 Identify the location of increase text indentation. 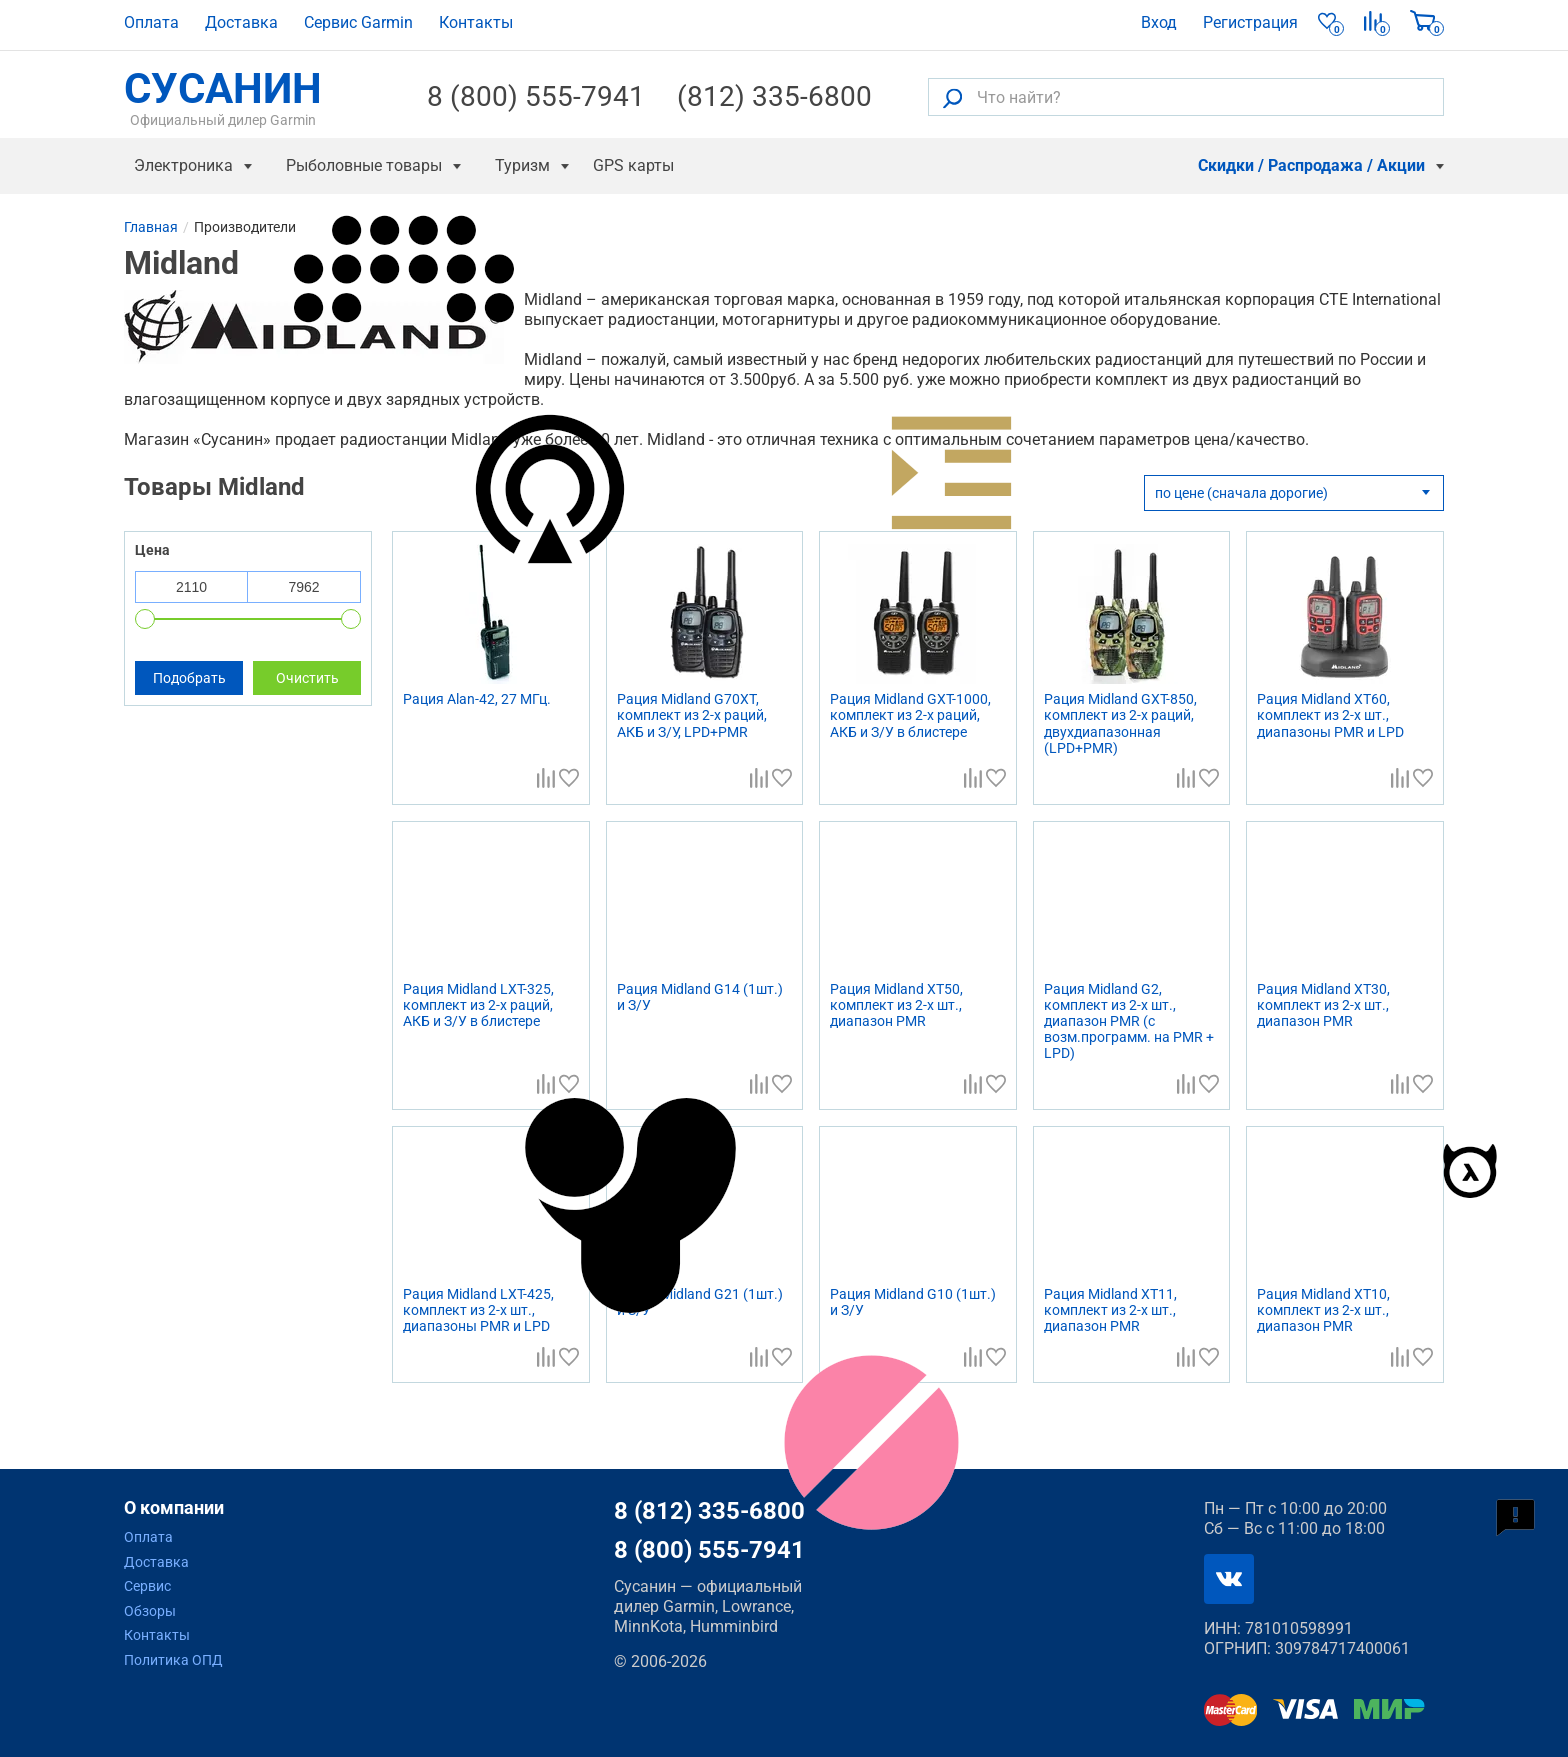
(951, 469).